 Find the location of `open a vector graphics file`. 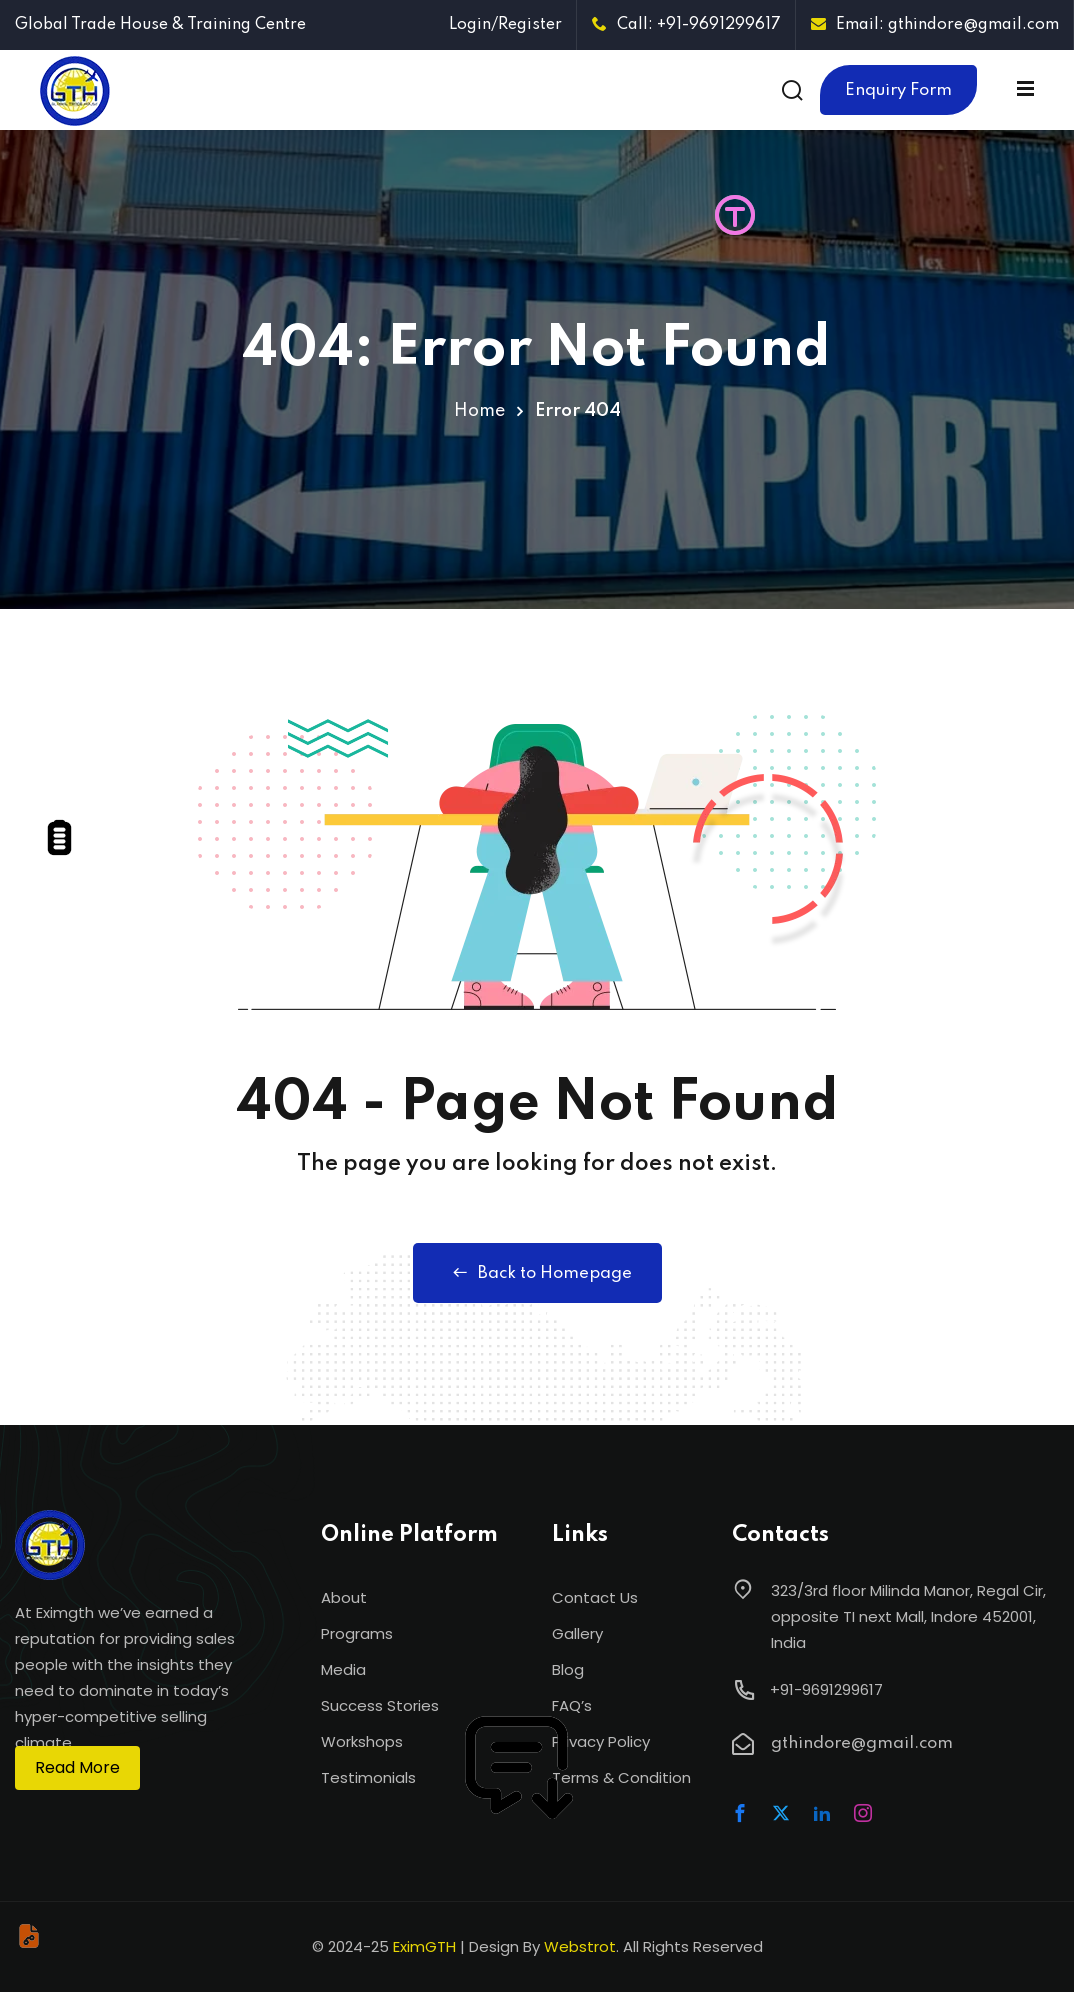

open a vector graphics file is located at coordinates (29, 1936).